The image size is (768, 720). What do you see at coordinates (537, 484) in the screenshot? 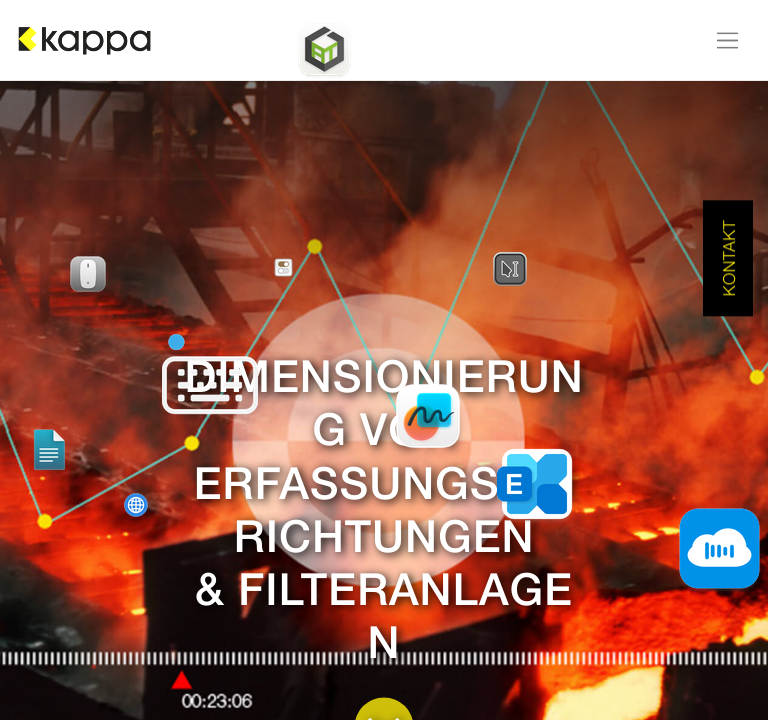
I see `open microsoft exchange email app` at bounding box center [537, 484].